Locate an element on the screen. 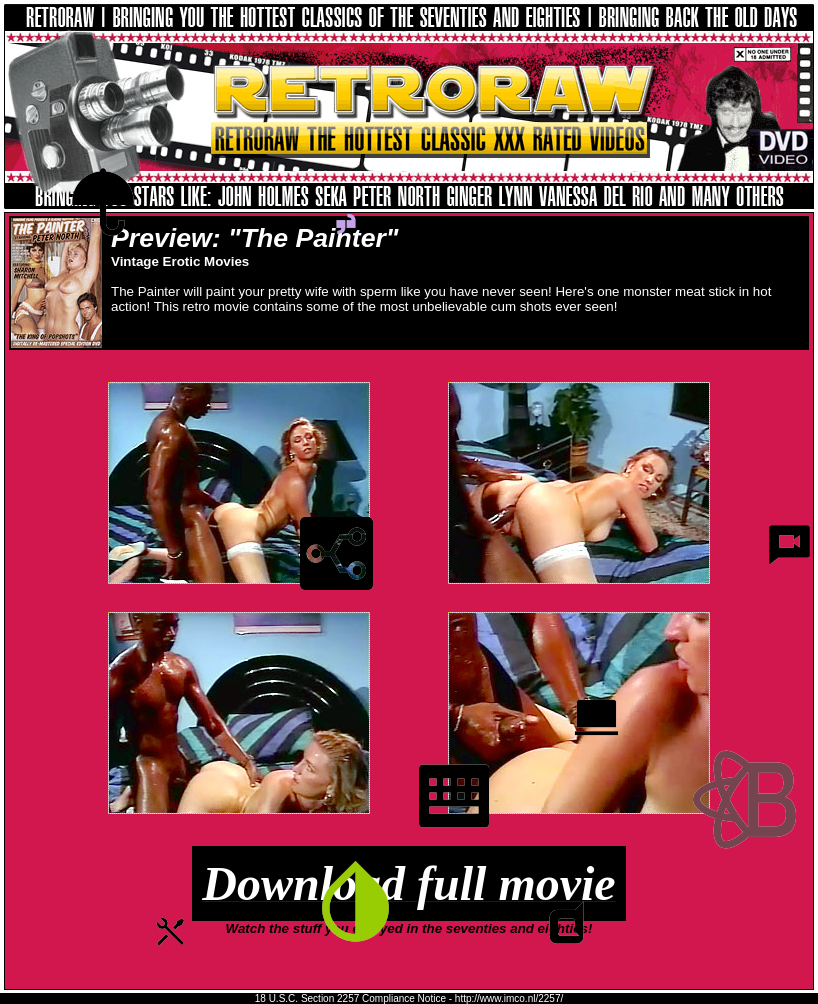 The image size is (818, 1004). visit glassdoor website is located at coordinates (346, 224).